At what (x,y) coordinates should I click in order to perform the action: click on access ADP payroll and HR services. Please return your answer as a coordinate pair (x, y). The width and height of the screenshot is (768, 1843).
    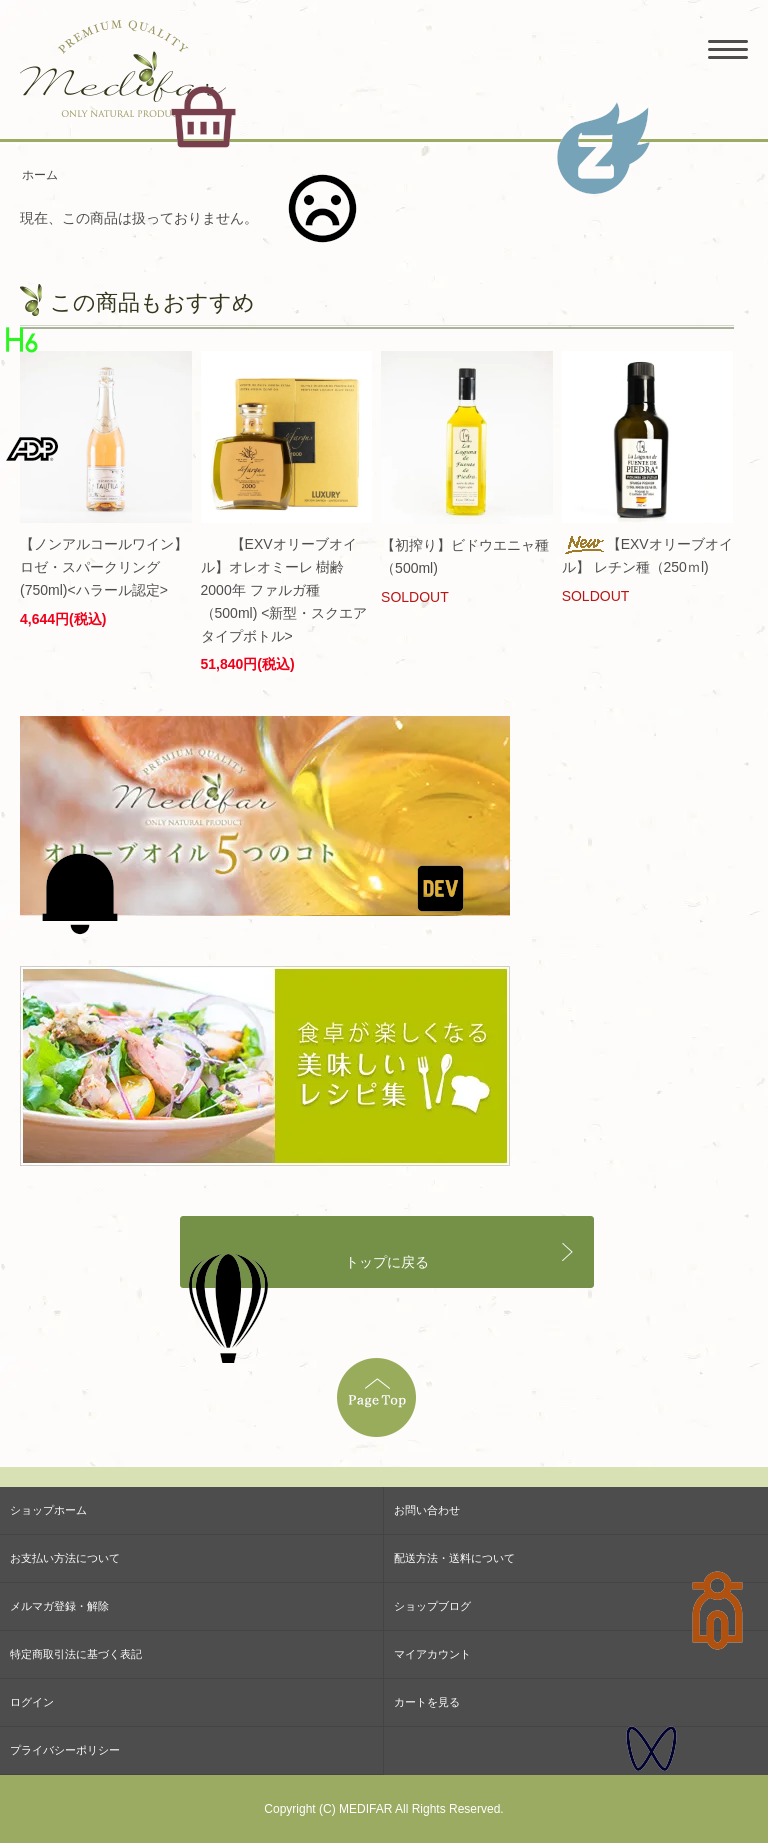
    Looking at the image, I should click on (32, 449).